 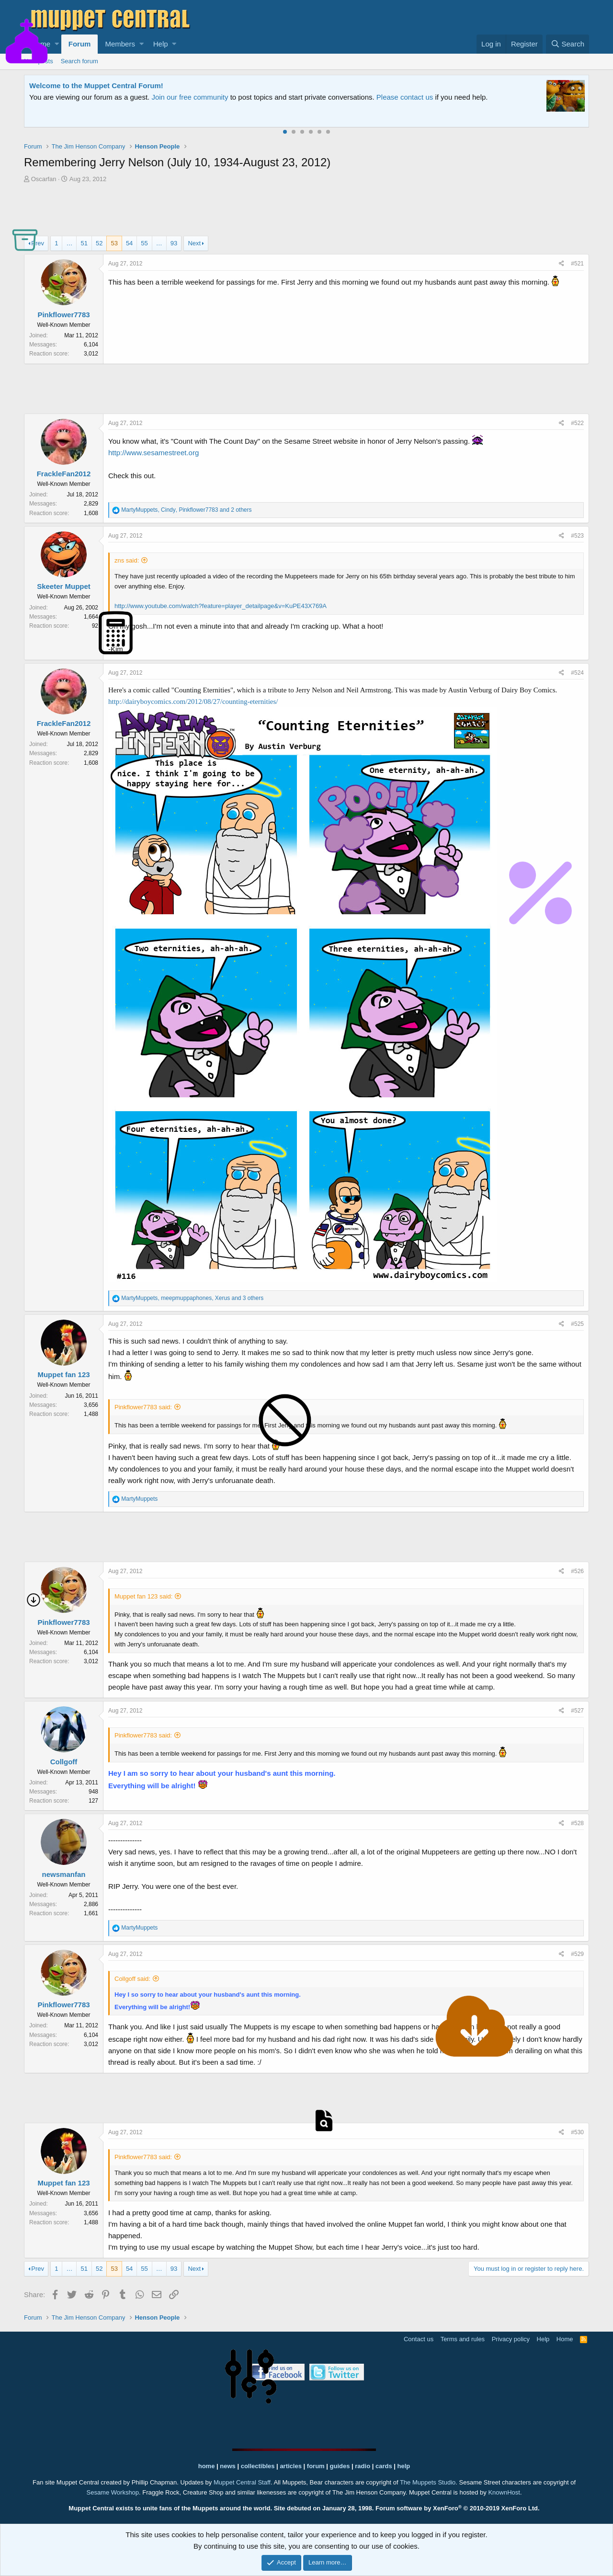 What do you see at coordinates (25, 240) in the screenshot?
I see `access archived items` at bounding box center [25, 240].